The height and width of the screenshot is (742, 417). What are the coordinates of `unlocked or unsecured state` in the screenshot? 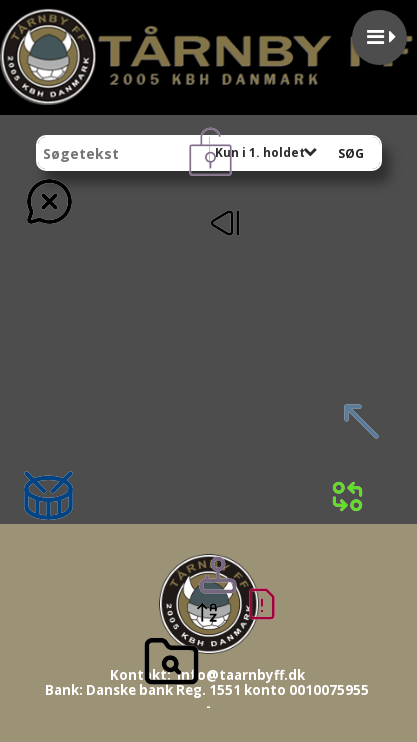 It's located at (210, 154).